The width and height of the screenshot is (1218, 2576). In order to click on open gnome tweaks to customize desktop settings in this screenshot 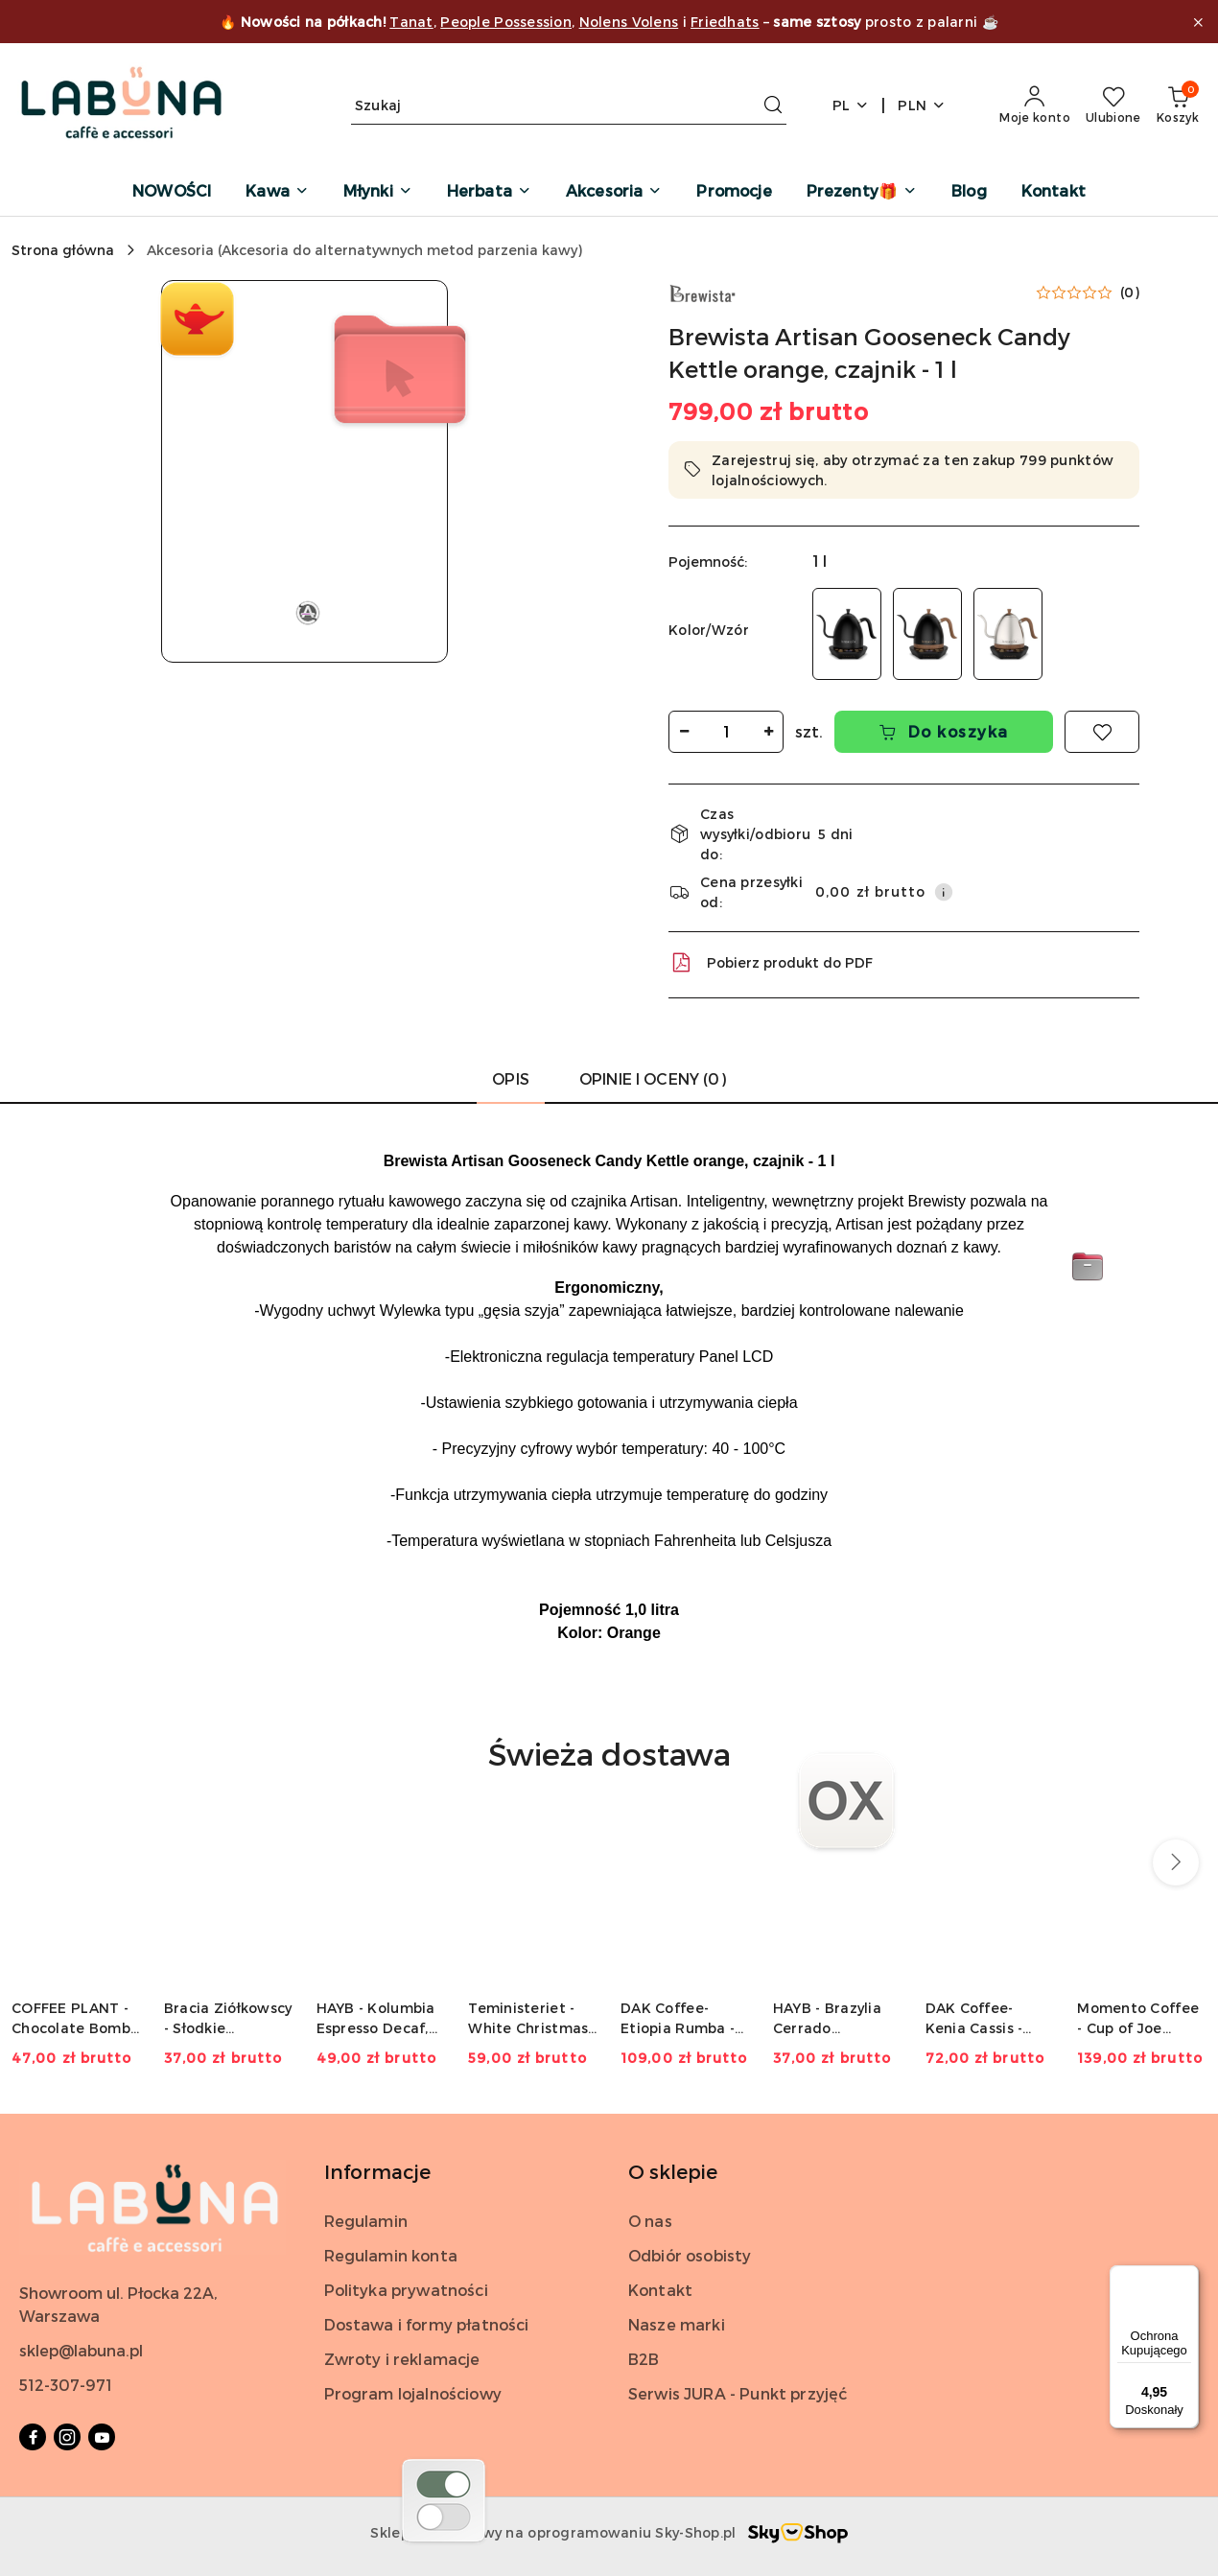, I will do `click(443, 2500)`.